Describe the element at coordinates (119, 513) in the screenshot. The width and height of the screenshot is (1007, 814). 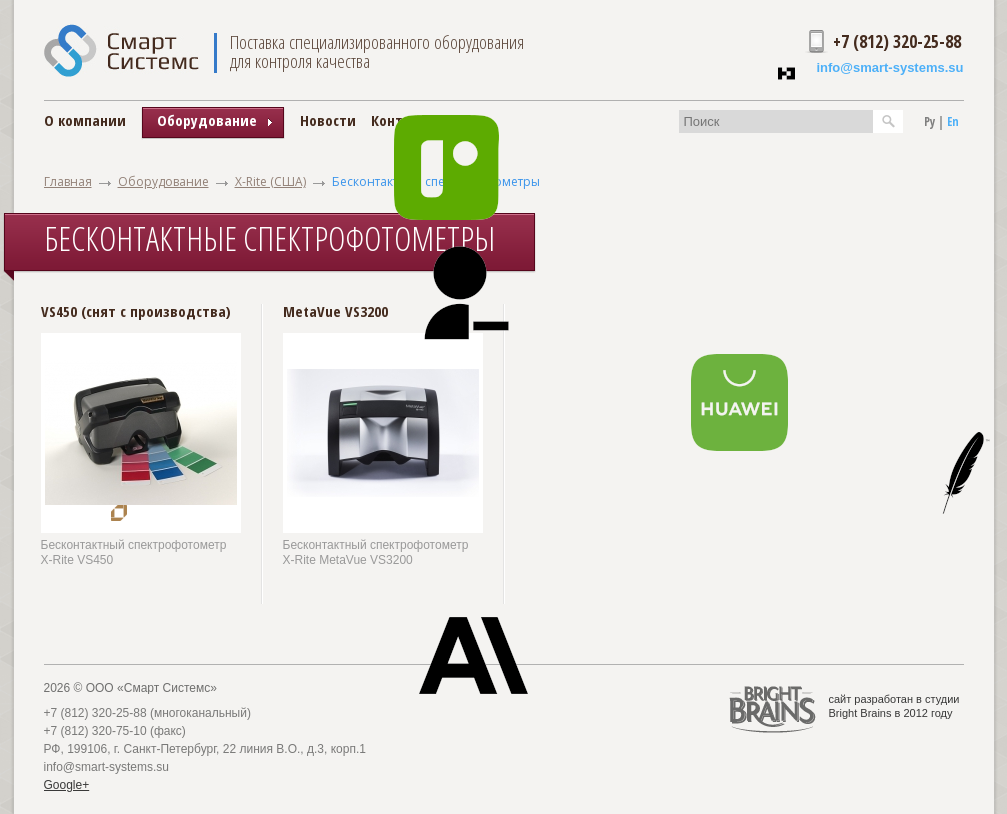
I see `aqua security company logo` at that location.